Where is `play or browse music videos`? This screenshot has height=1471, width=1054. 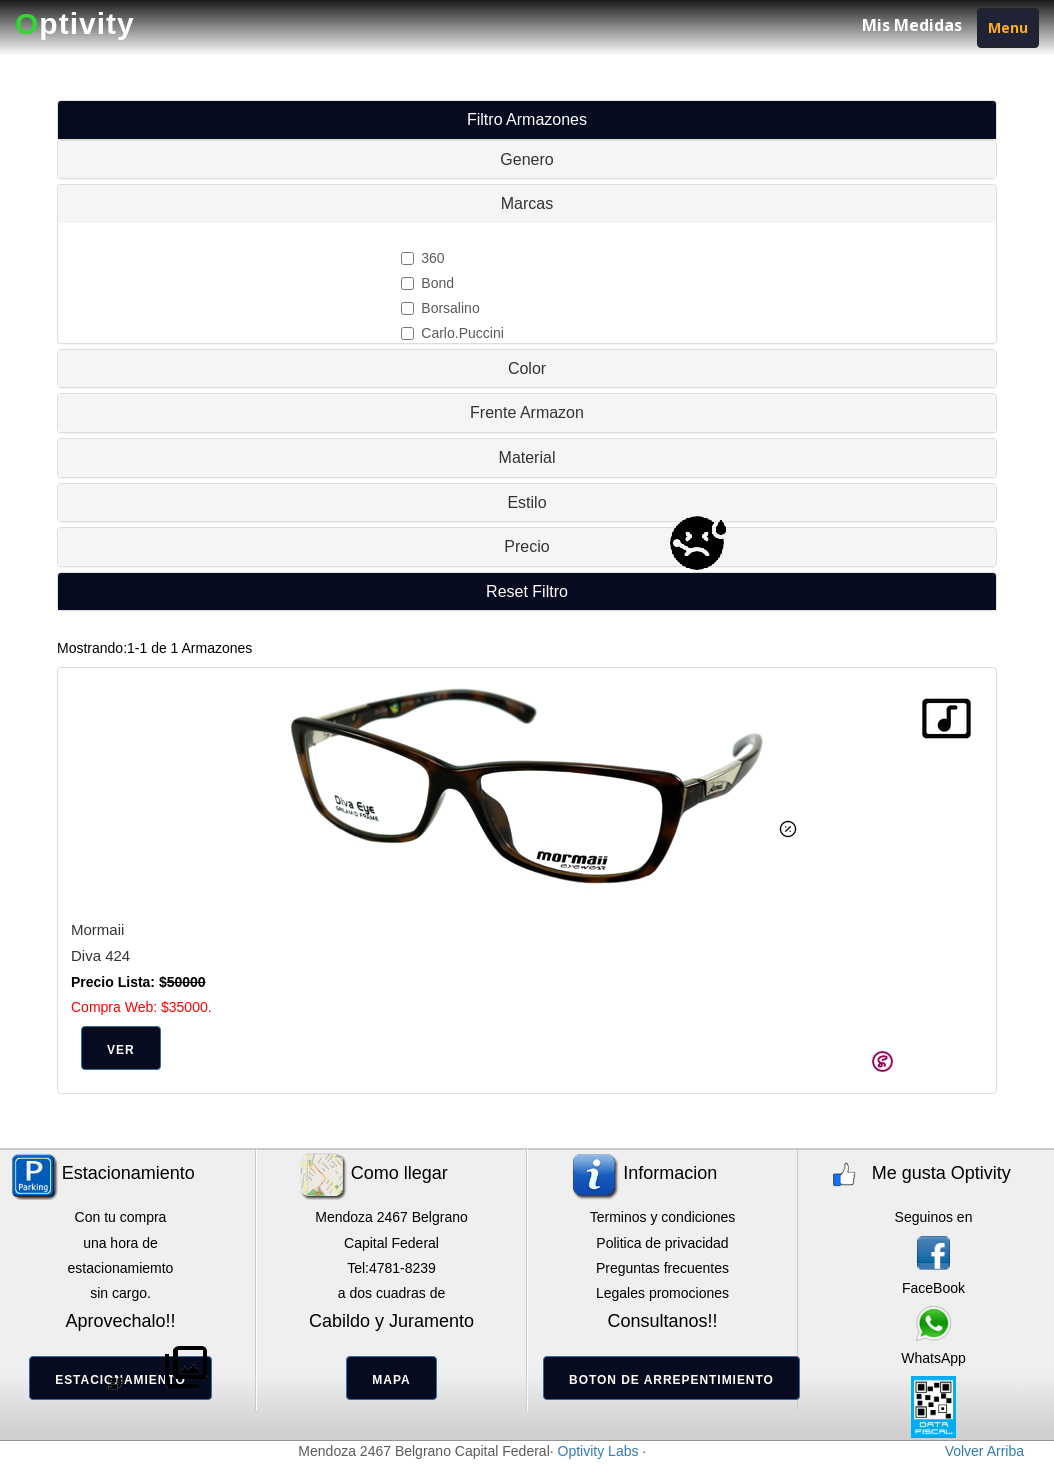
play or browse music videos is located at coordinates (946, 718).